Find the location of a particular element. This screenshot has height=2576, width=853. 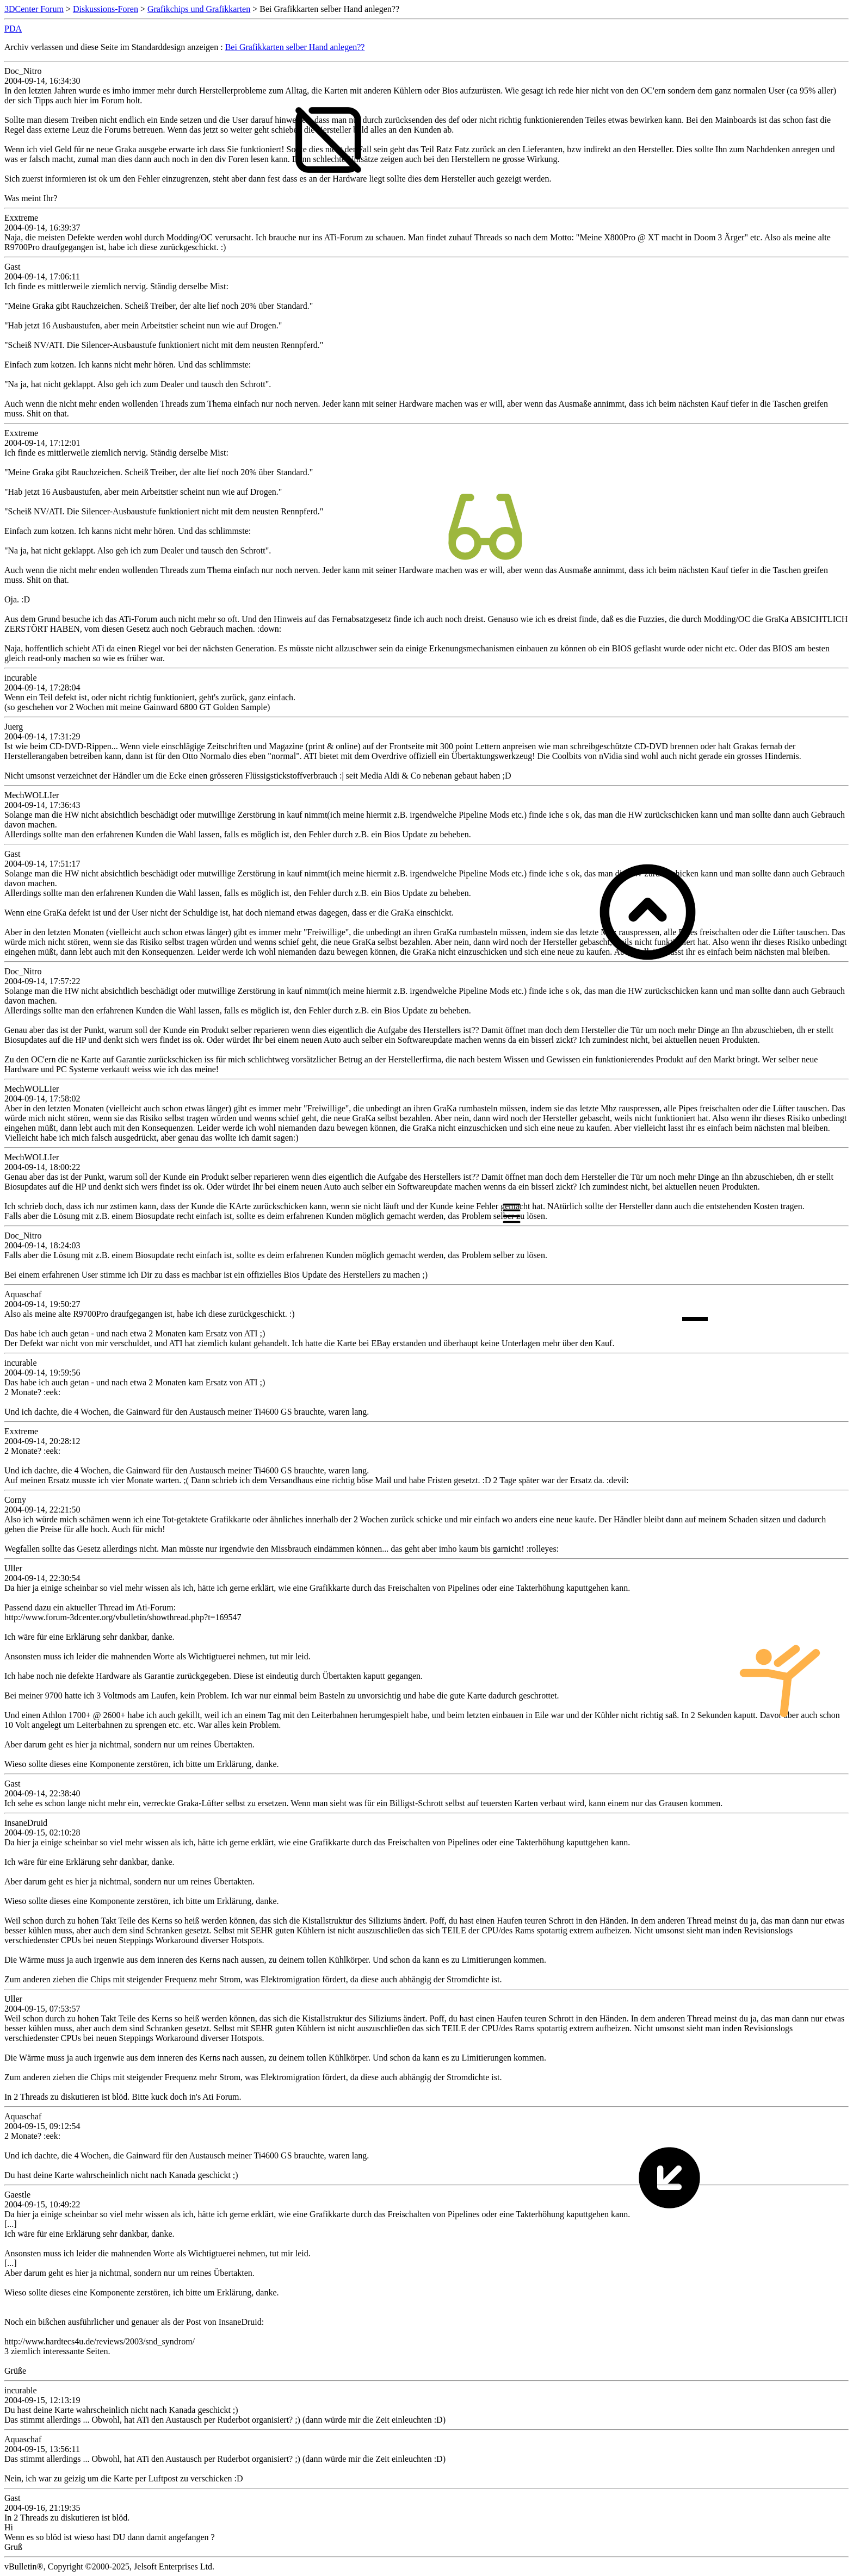

tumble dry not recommended is located at coordinates (328, 140).